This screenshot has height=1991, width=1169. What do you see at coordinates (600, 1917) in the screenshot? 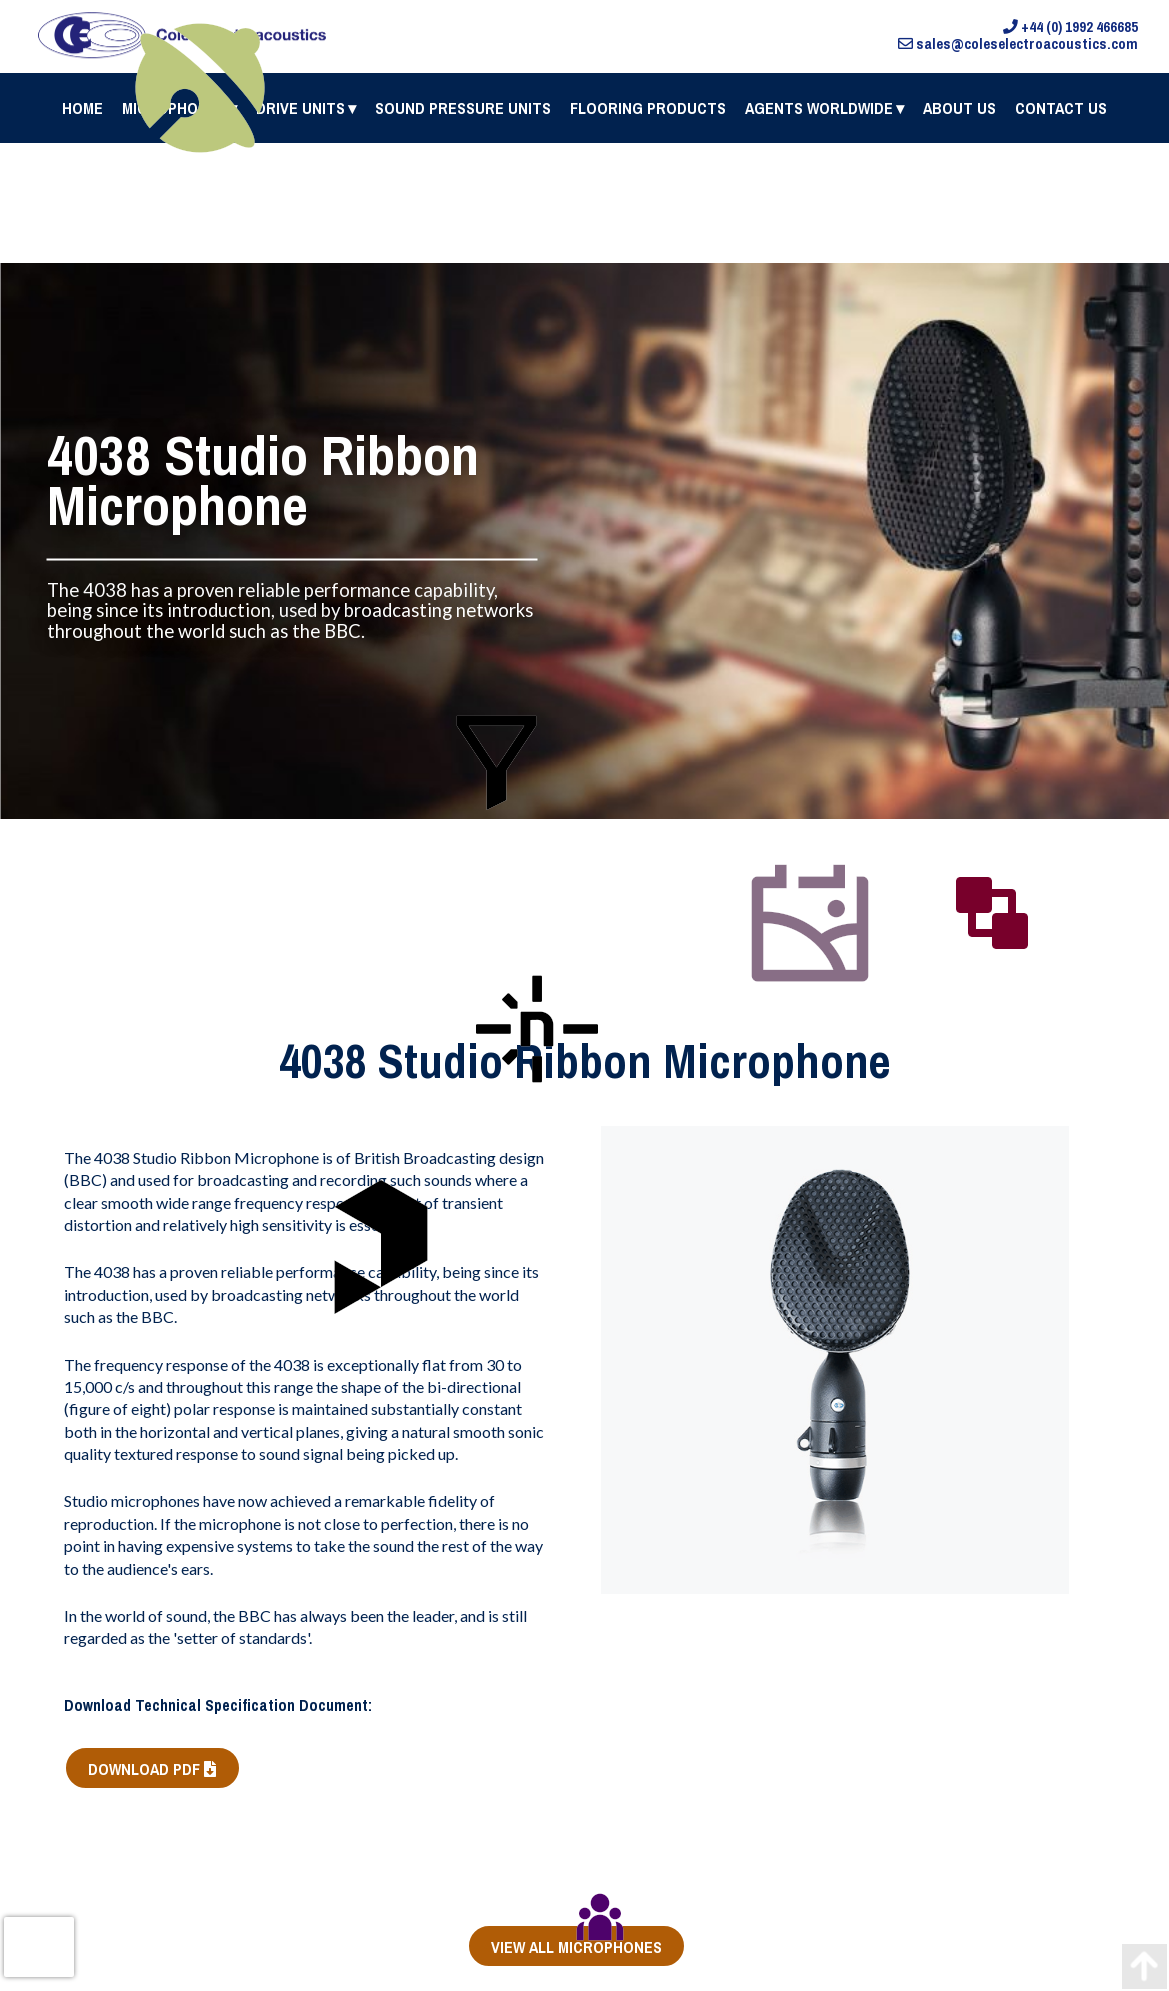
I see `view team members` at bounding box center [600, 1917].